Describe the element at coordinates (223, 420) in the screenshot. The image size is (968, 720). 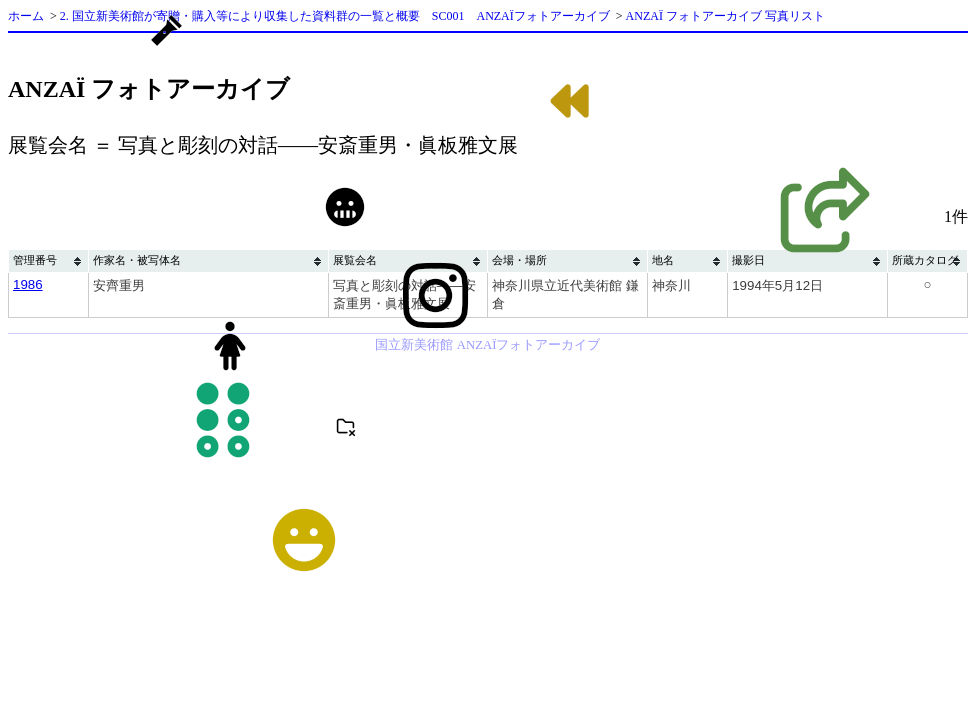
I see `enable braille accessibility features` at that location.